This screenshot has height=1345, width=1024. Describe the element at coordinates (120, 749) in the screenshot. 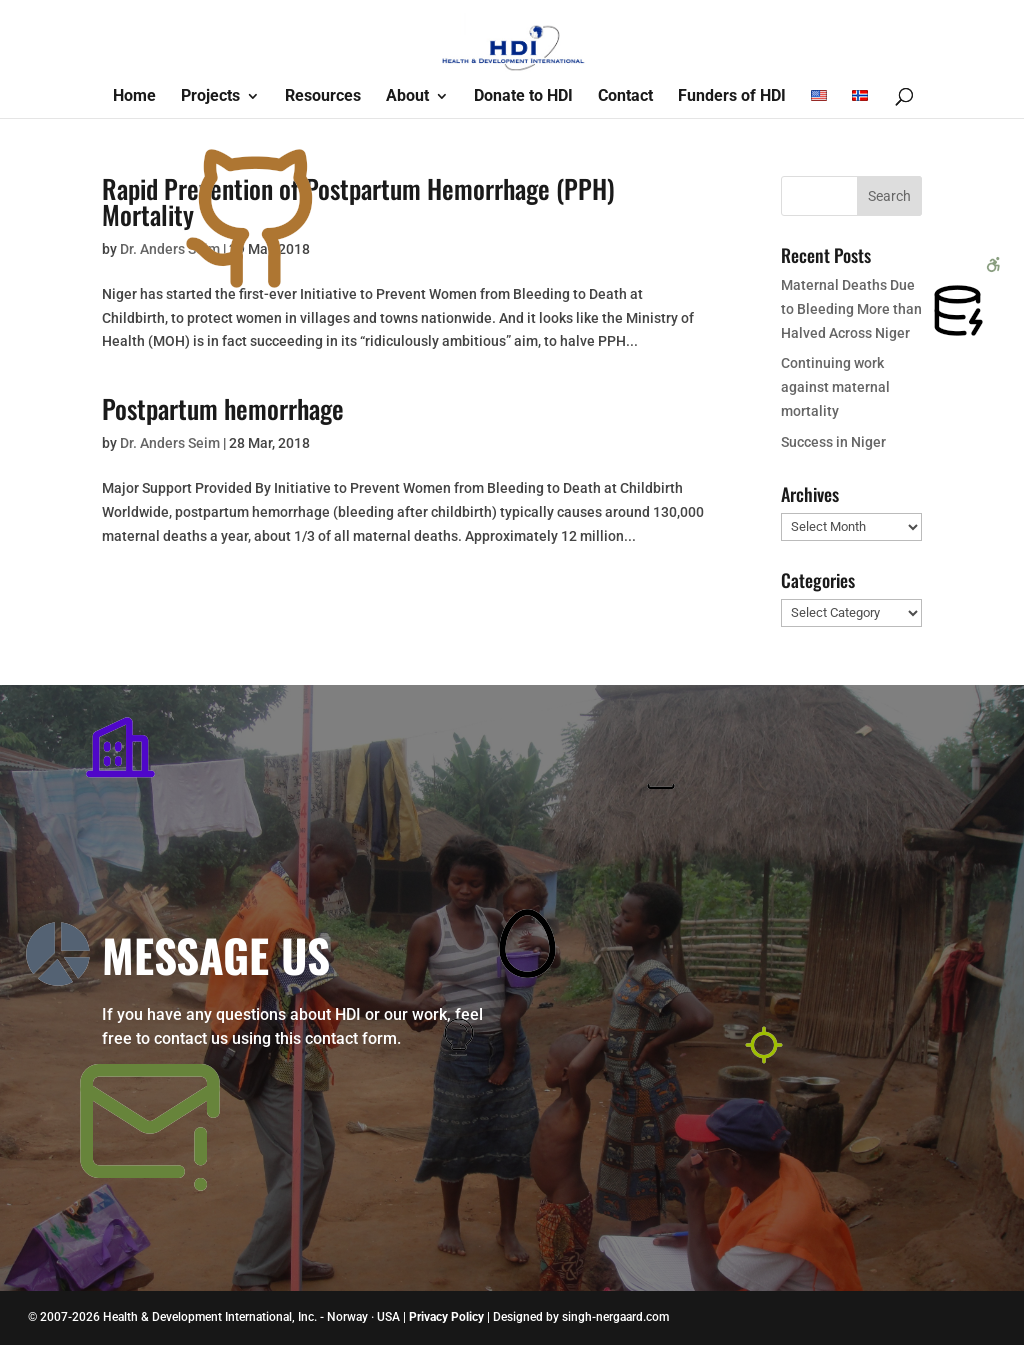

I see `view nearby buildings or offices` at that location.